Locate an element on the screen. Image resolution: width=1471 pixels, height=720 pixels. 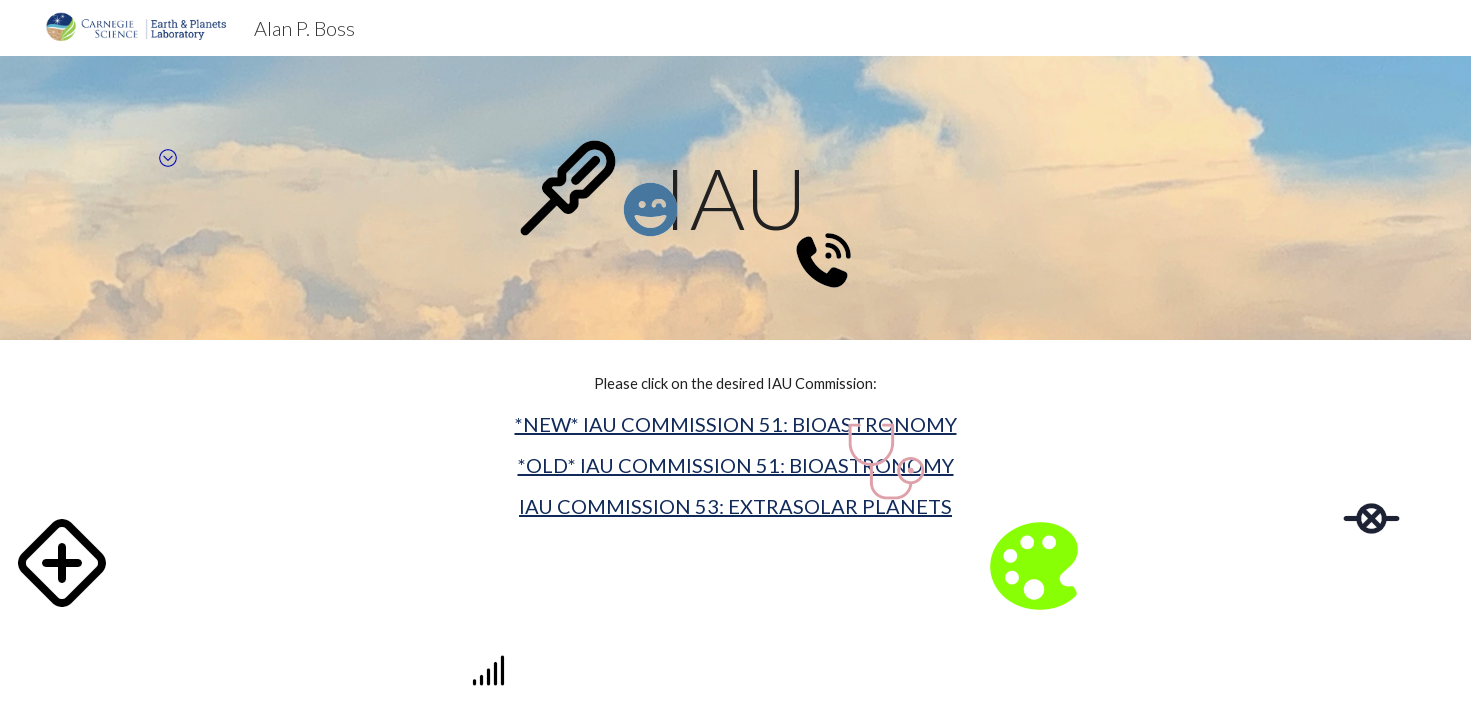
indicates an active or ongoing call is located at coordinates (822, 262).